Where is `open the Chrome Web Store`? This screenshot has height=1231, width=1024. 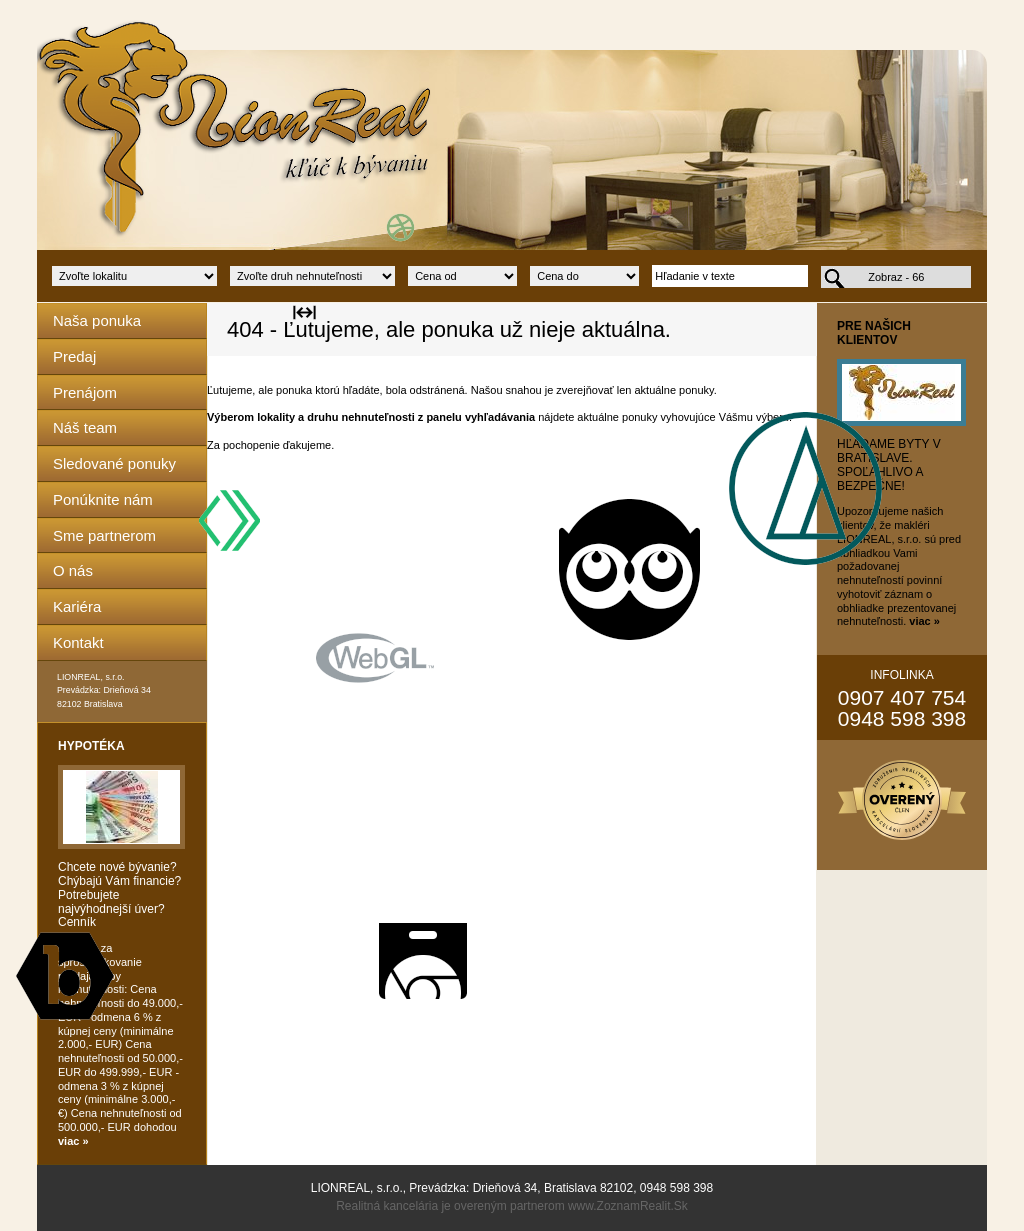
open the Chrome Web Store is located at coordinates (423, 961).